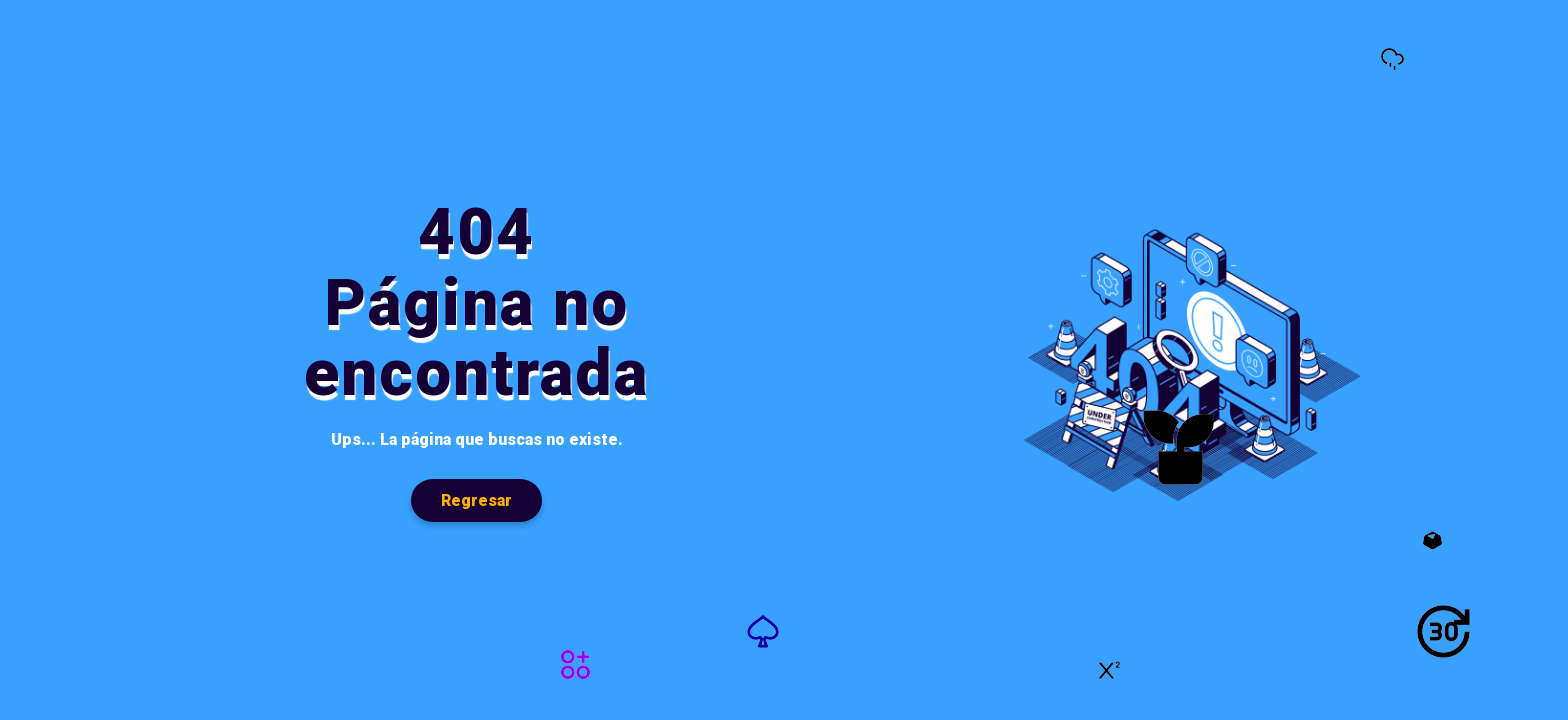 The width and height of the screenshot is (1568, 720). What do you see at coordinates (1108, 670) in the screenshot?
I see `format selected text as superscript` at bounding box center [1108, 670].